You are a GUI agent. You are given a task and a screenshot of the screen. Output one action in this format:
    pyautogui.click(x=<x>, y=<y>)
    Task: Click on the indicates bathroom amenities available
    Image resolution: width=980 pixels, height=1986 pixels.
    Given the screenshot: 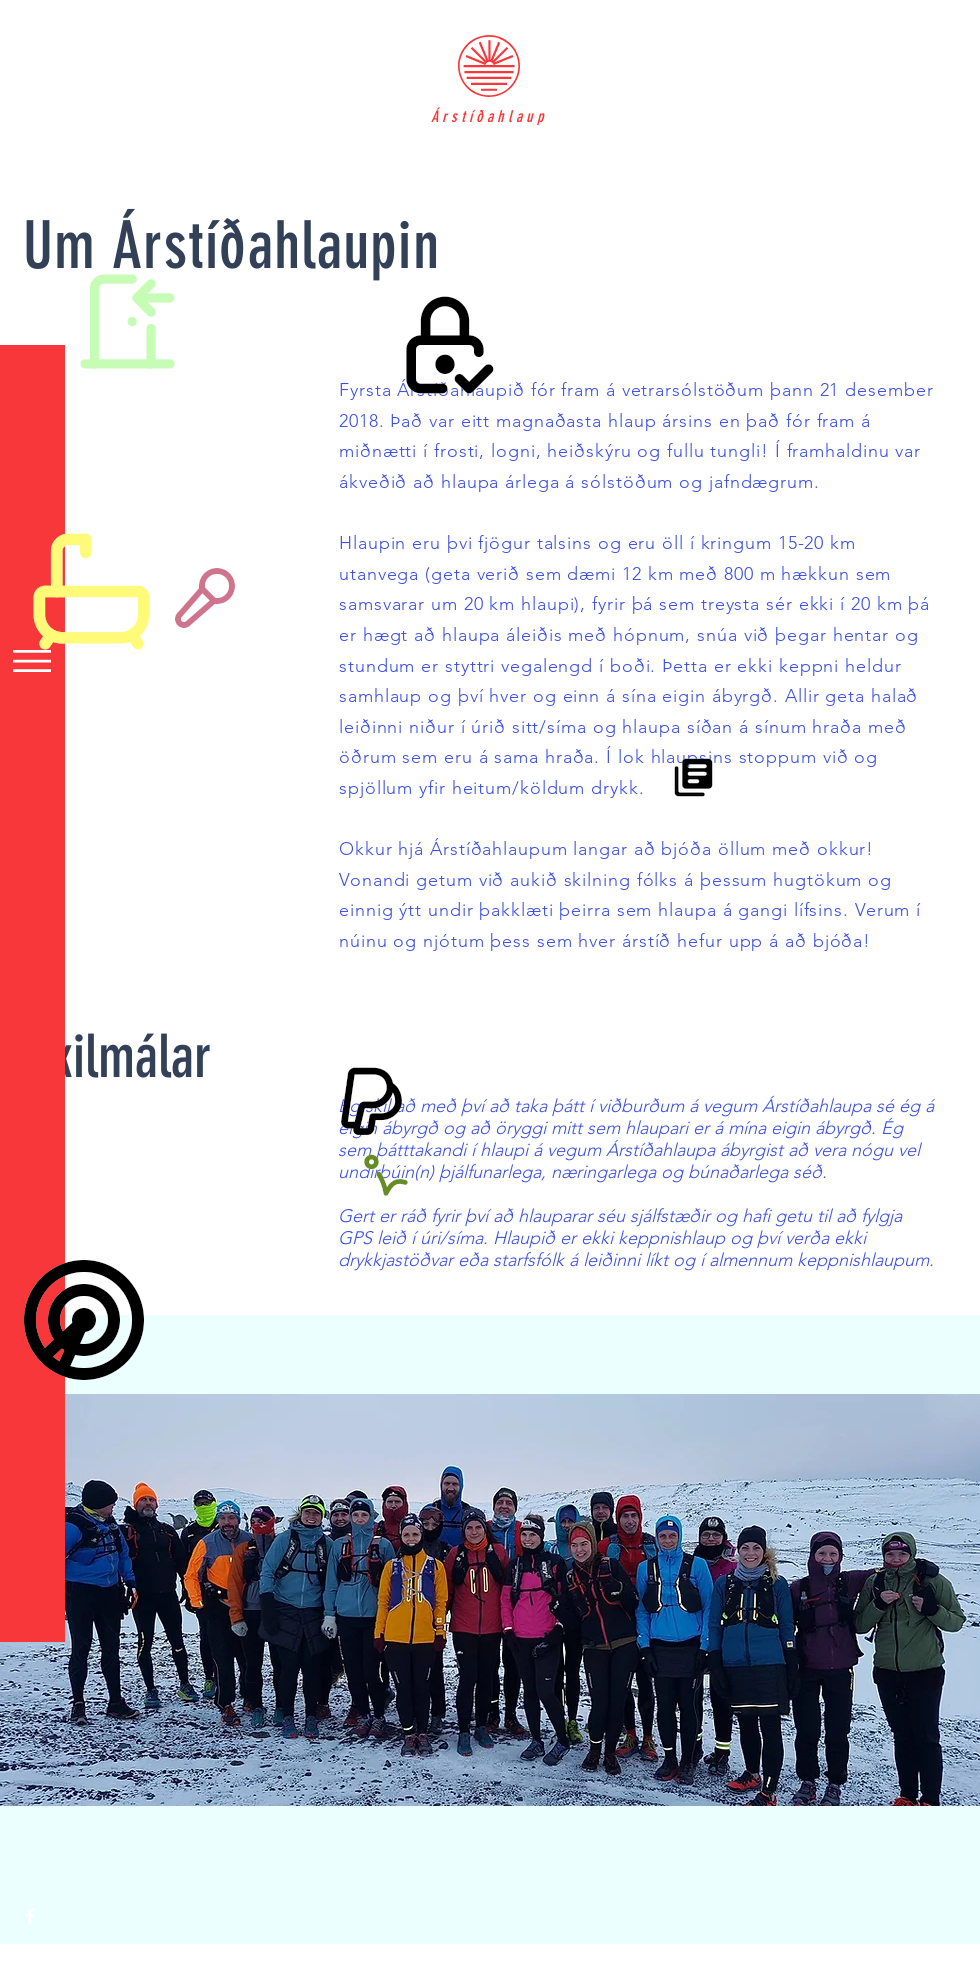 What is the action you would take?
    pyautogui.click(x=91, y=591)
    